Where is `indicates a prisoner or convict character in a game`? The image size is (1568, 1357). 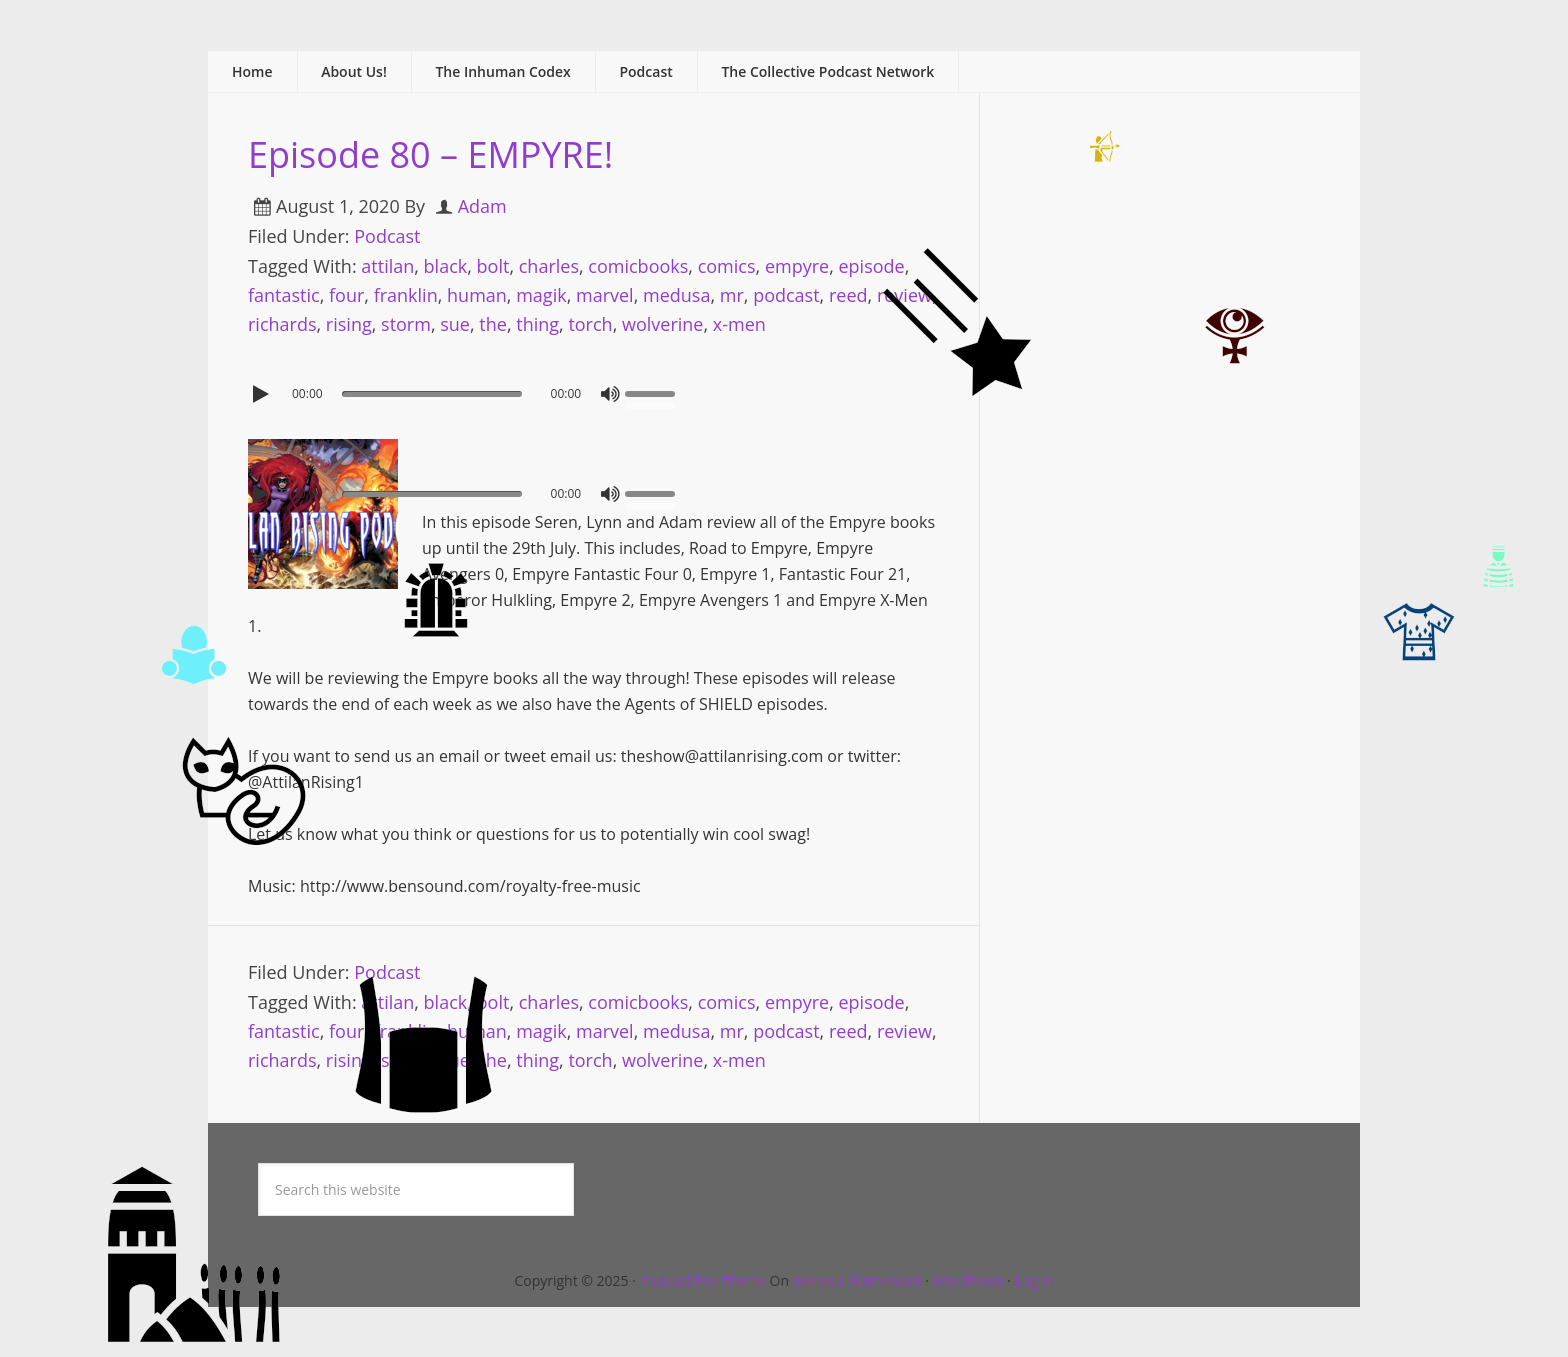
indicates a prisoner or convict character in a game is located at coordinates (1498, 566).